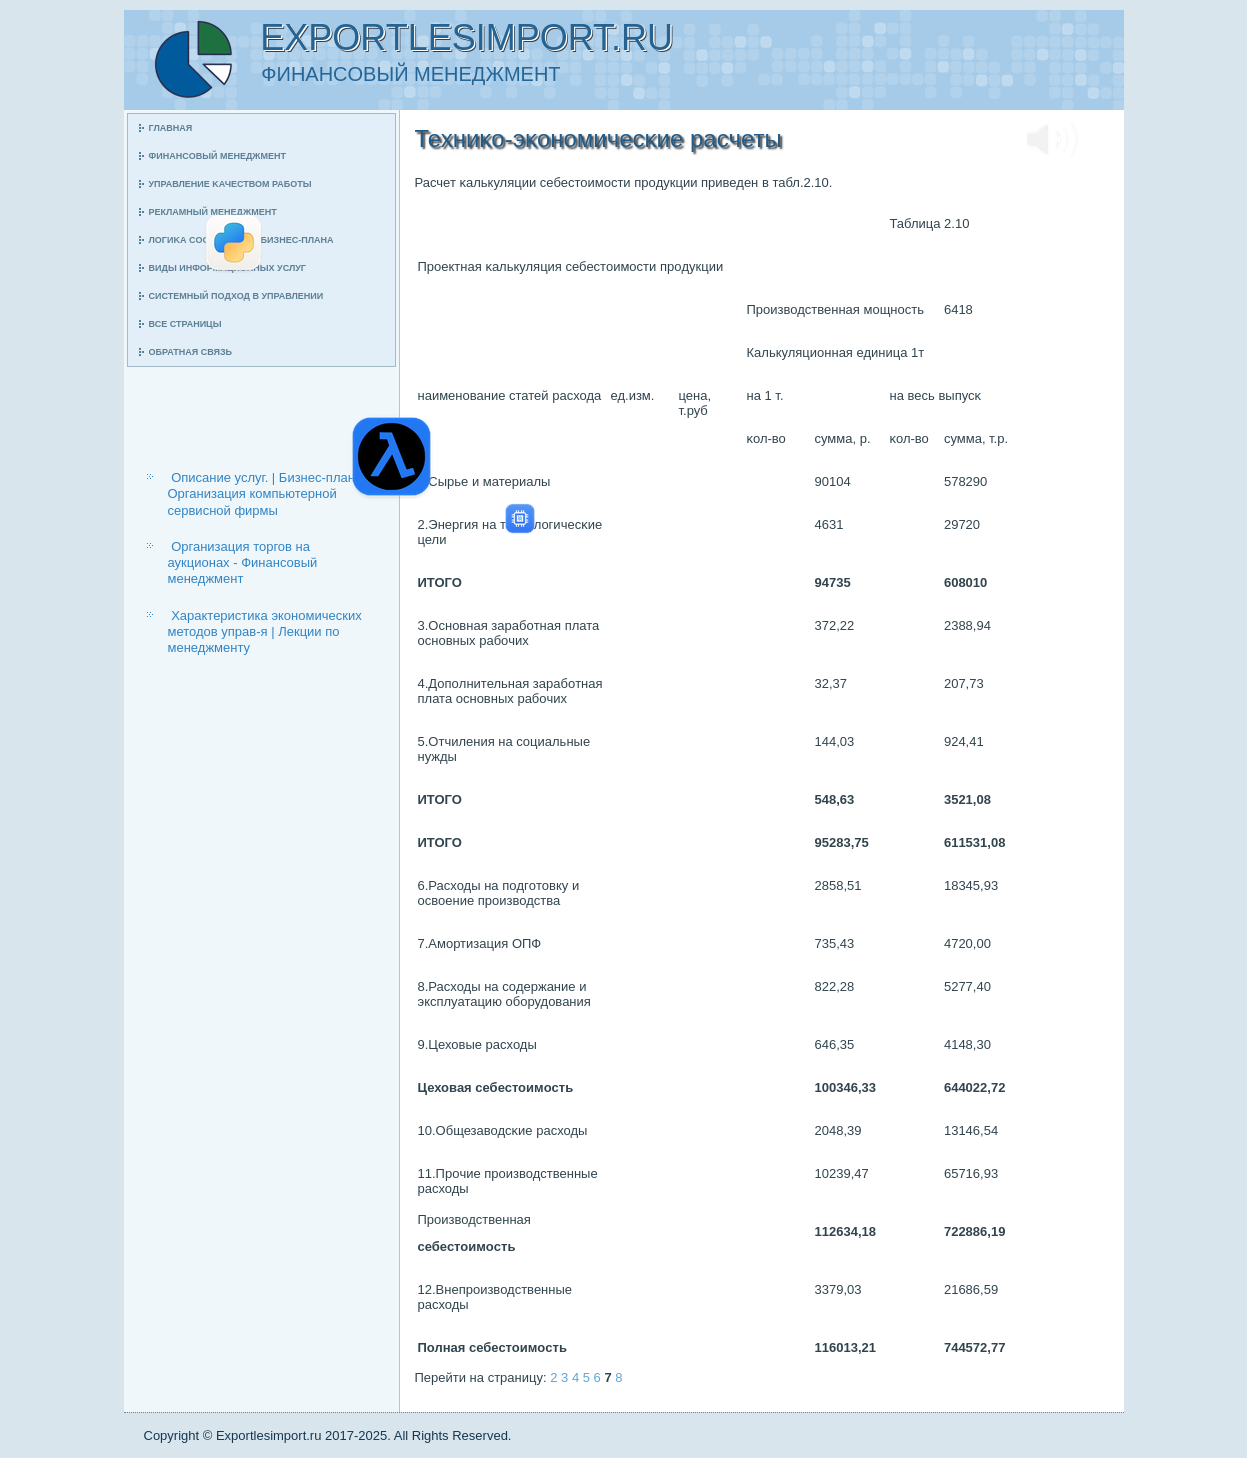 Image resolution: width=1247 pixels, height=1458 pixels. I want to click on launch half-life: blue shift game, so click(391, 456).